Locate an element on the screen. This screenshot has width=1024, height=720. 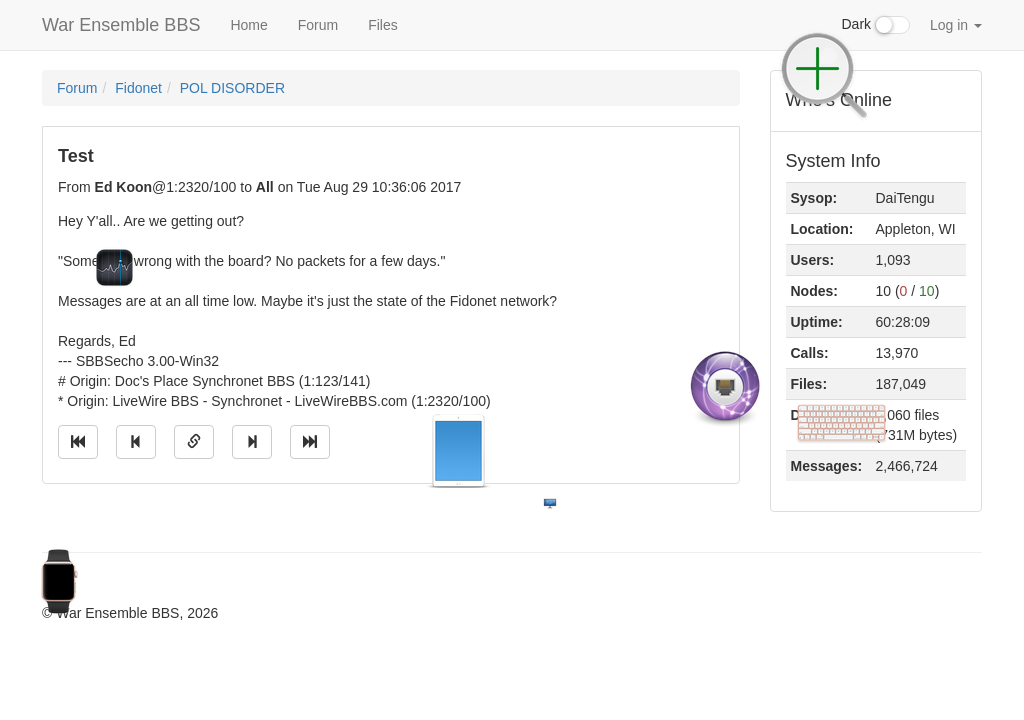
connect to a network is located at coordinates (725, 390).